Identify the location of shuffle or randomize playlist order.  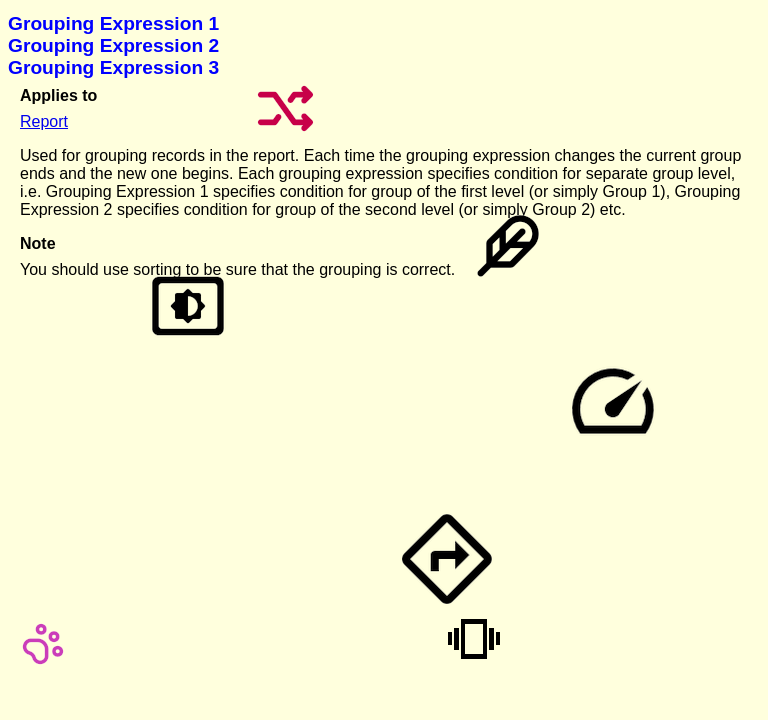
(284, 108).